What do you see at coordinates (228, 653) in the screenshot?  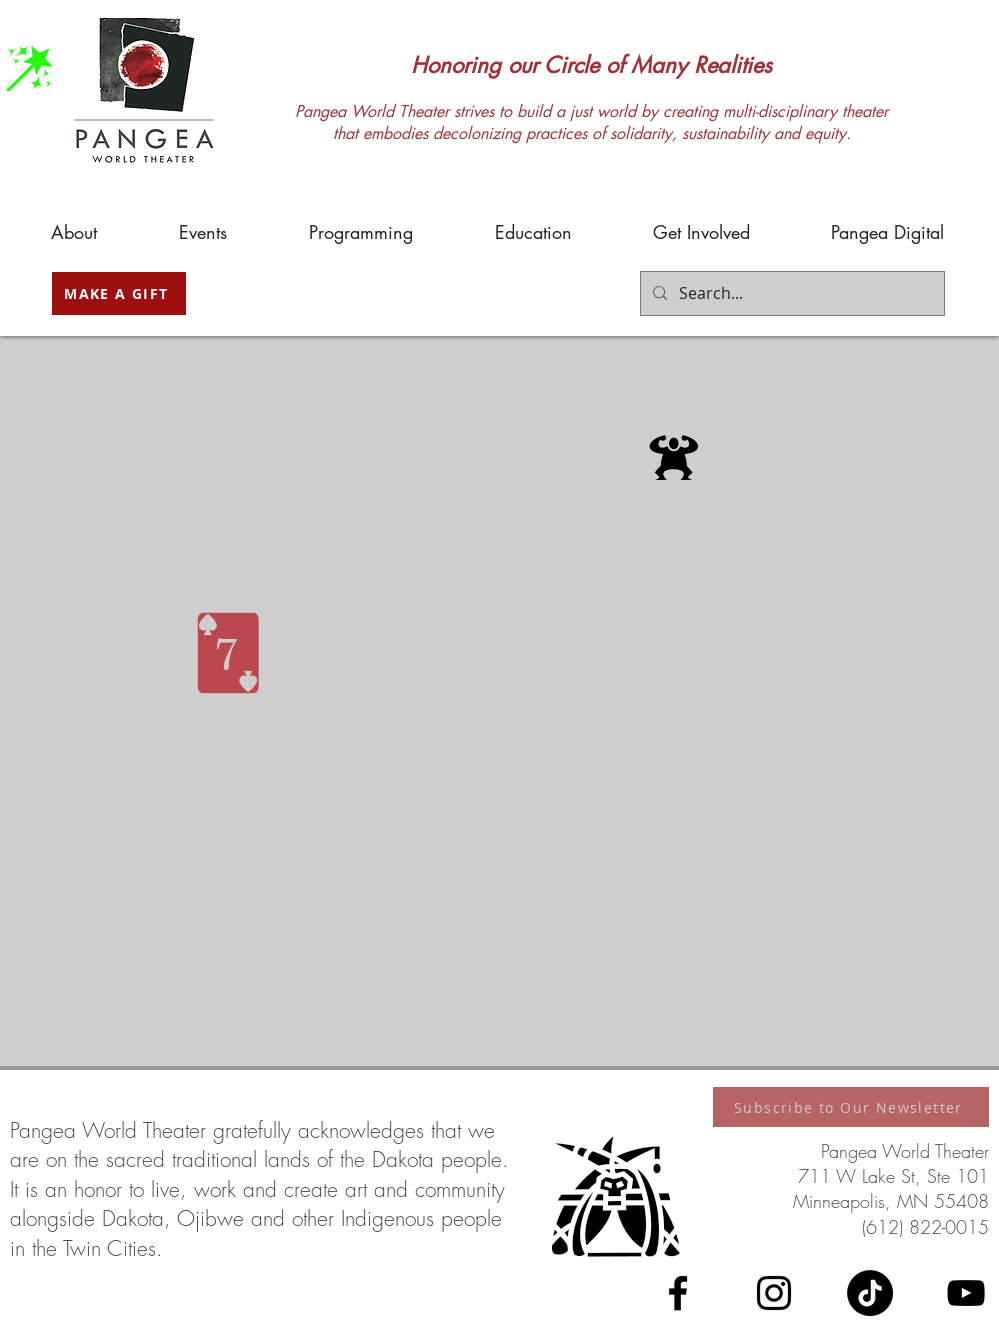 I see `seven of spades playing card` at bounding box center [228, 653].